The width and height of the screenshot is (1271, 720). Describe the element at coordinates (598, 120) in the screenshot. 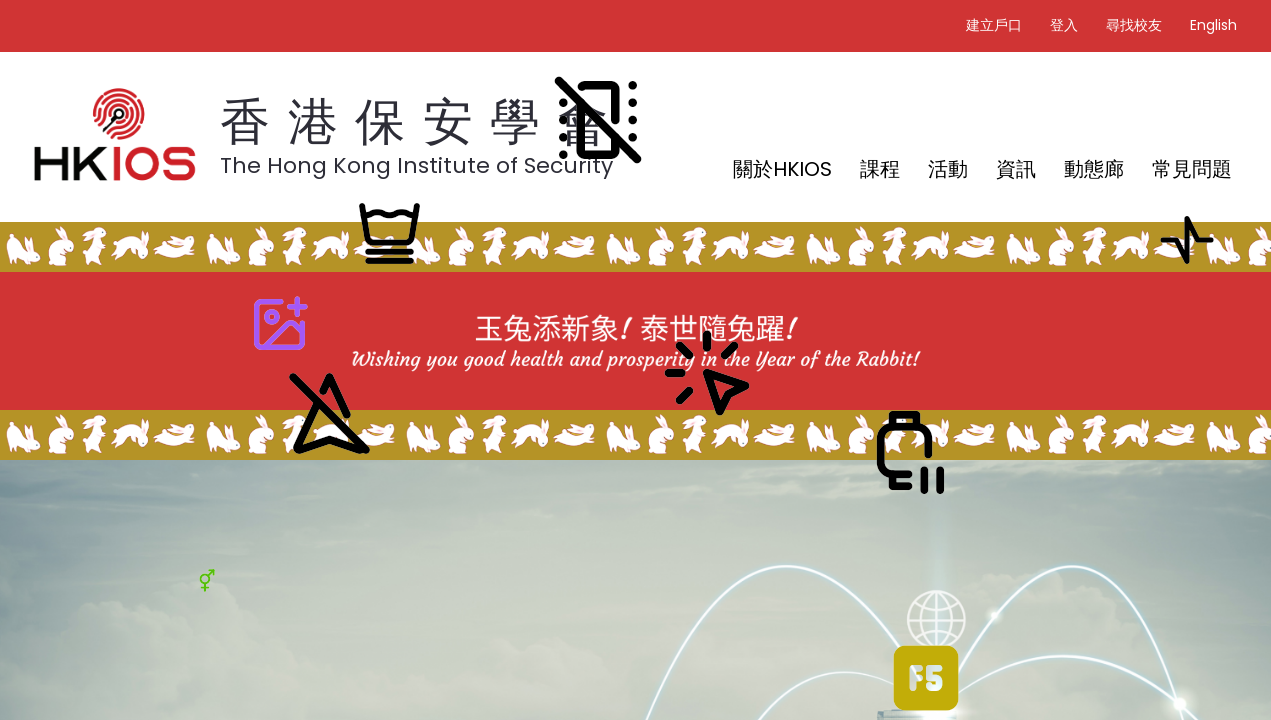

I see `container disabled or unavailable` at that location.